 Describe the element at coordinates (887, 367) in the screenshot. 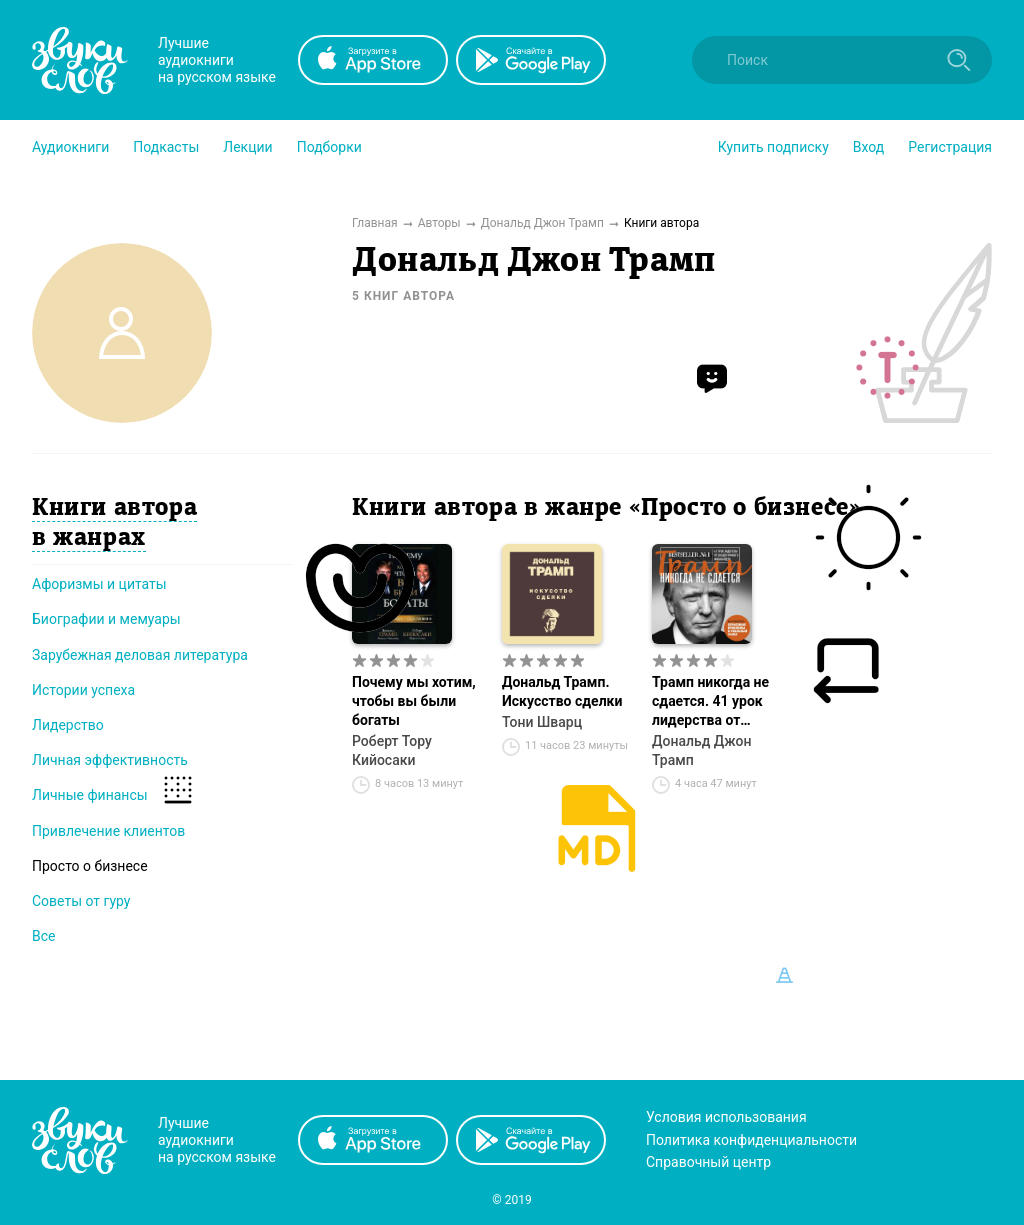

I see `indicates text formatting or typography options` at that location.